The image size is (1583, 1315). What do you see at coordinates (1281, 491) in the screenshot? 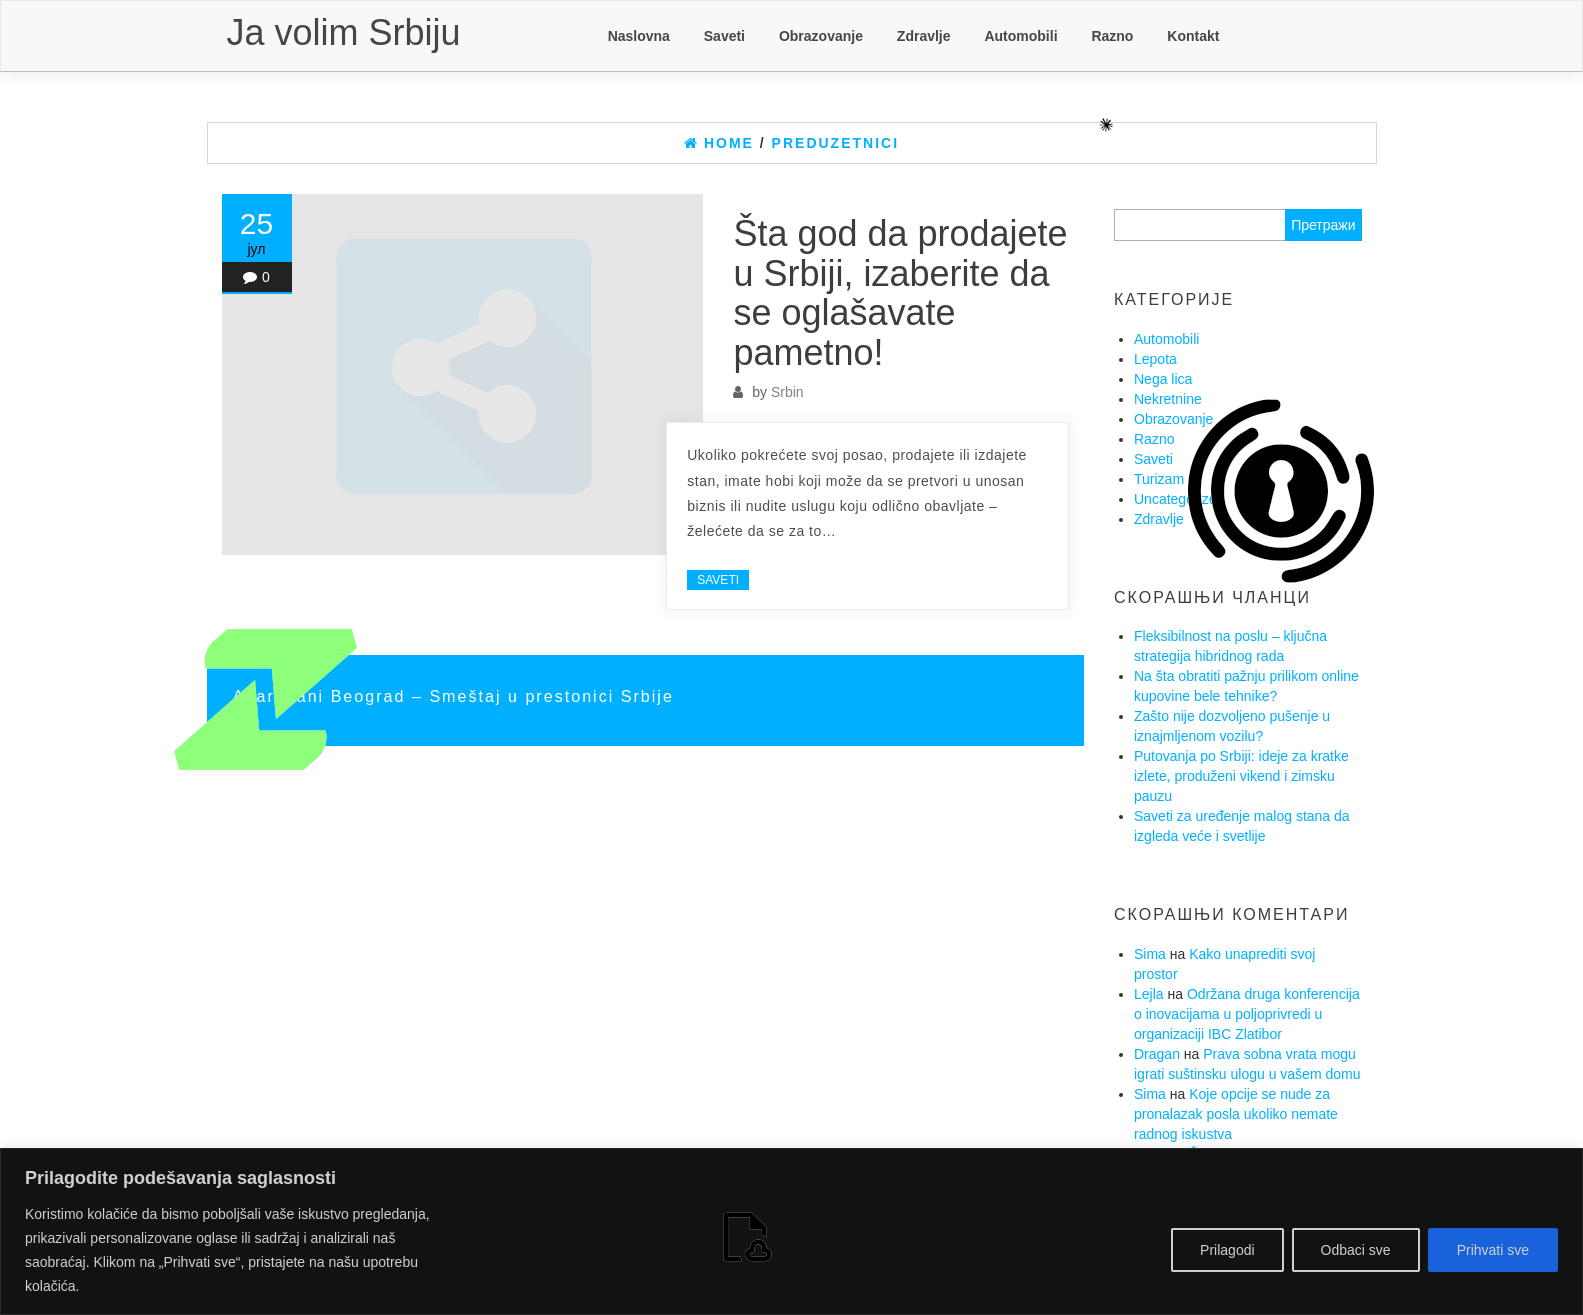
I see `open authelia authentication settings` at bounding box center [1281, 491].